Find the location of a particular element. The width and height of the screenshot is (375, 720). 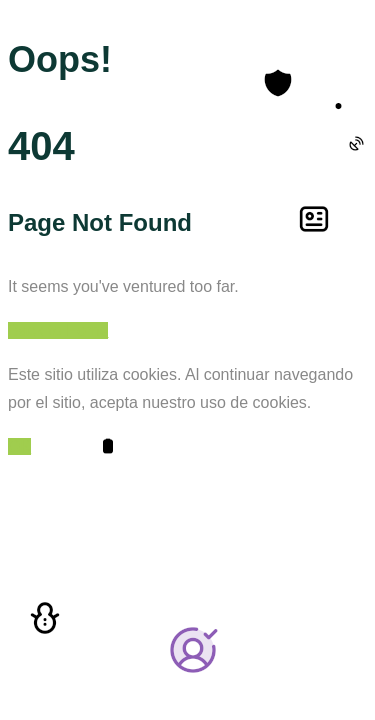

indicates full battery charge status is located at coordinates (108, 446).